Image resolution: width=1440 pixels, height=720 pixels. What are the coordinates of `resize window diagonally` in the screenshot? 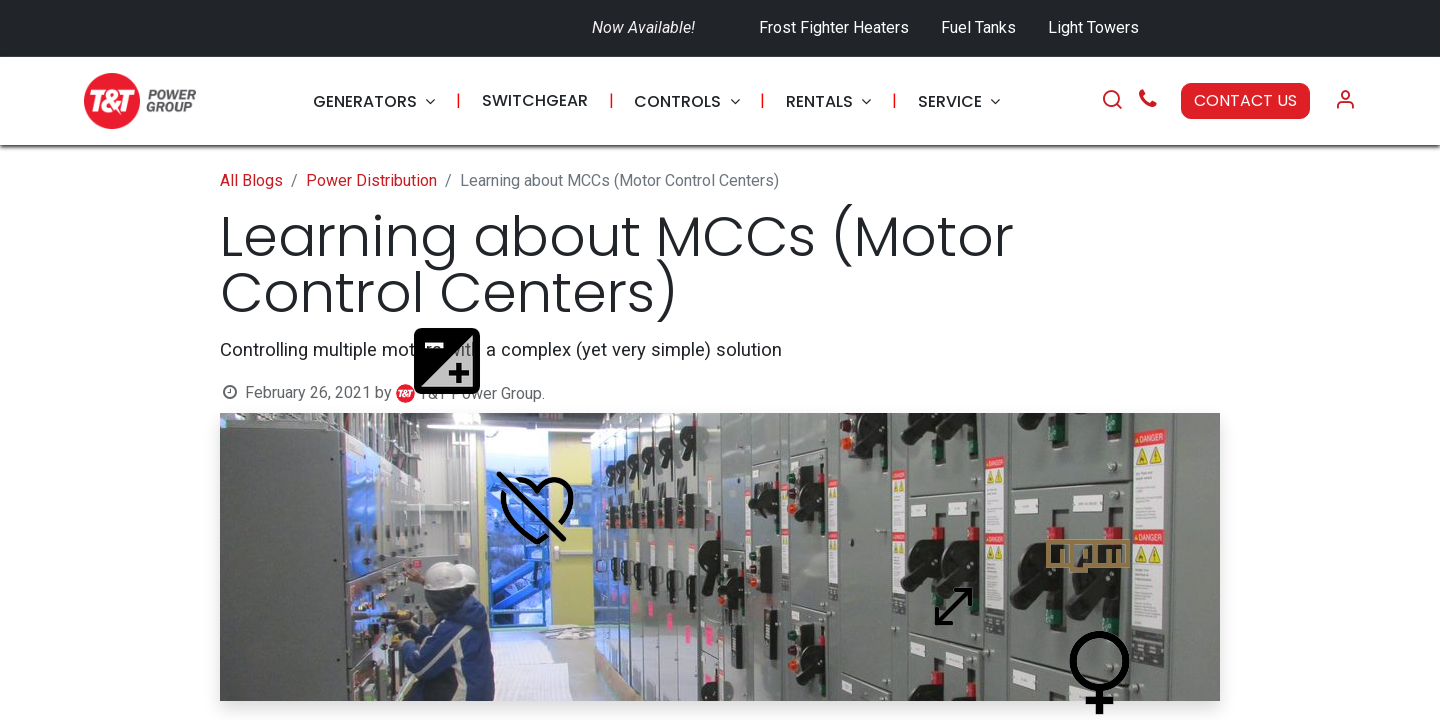 It's located at (953, 606).